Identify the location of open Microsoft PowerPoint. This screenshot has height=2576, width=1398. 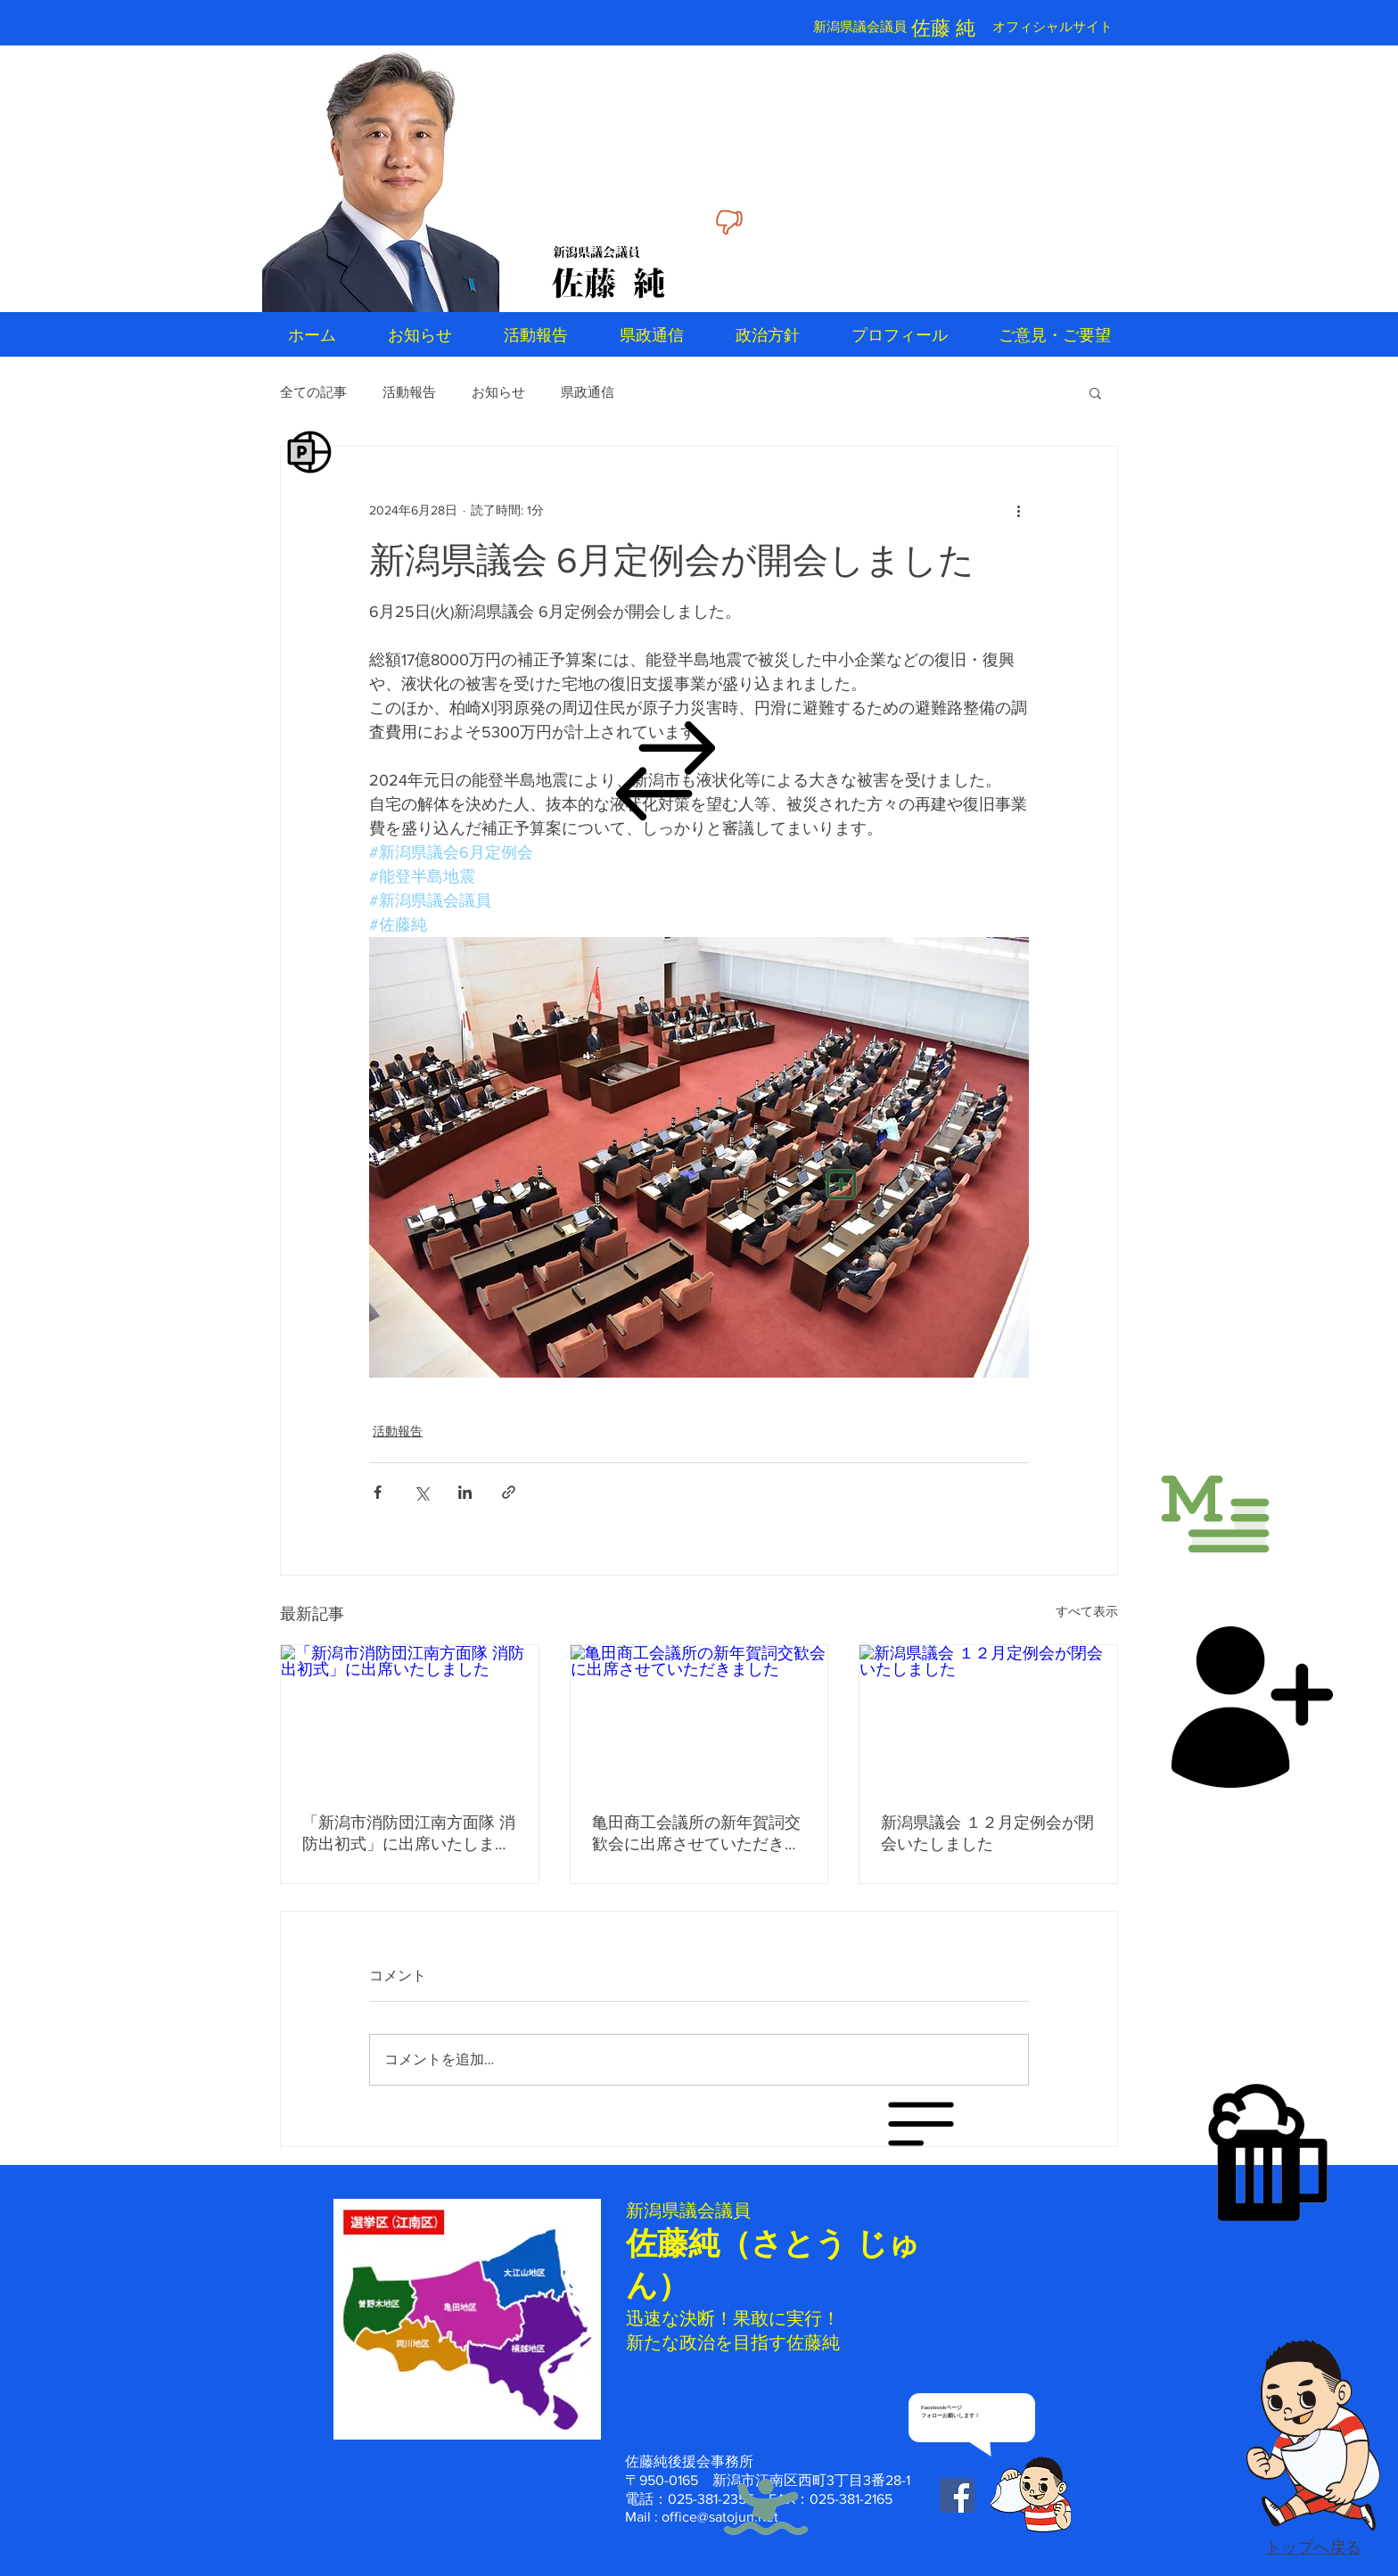
(308, 452).